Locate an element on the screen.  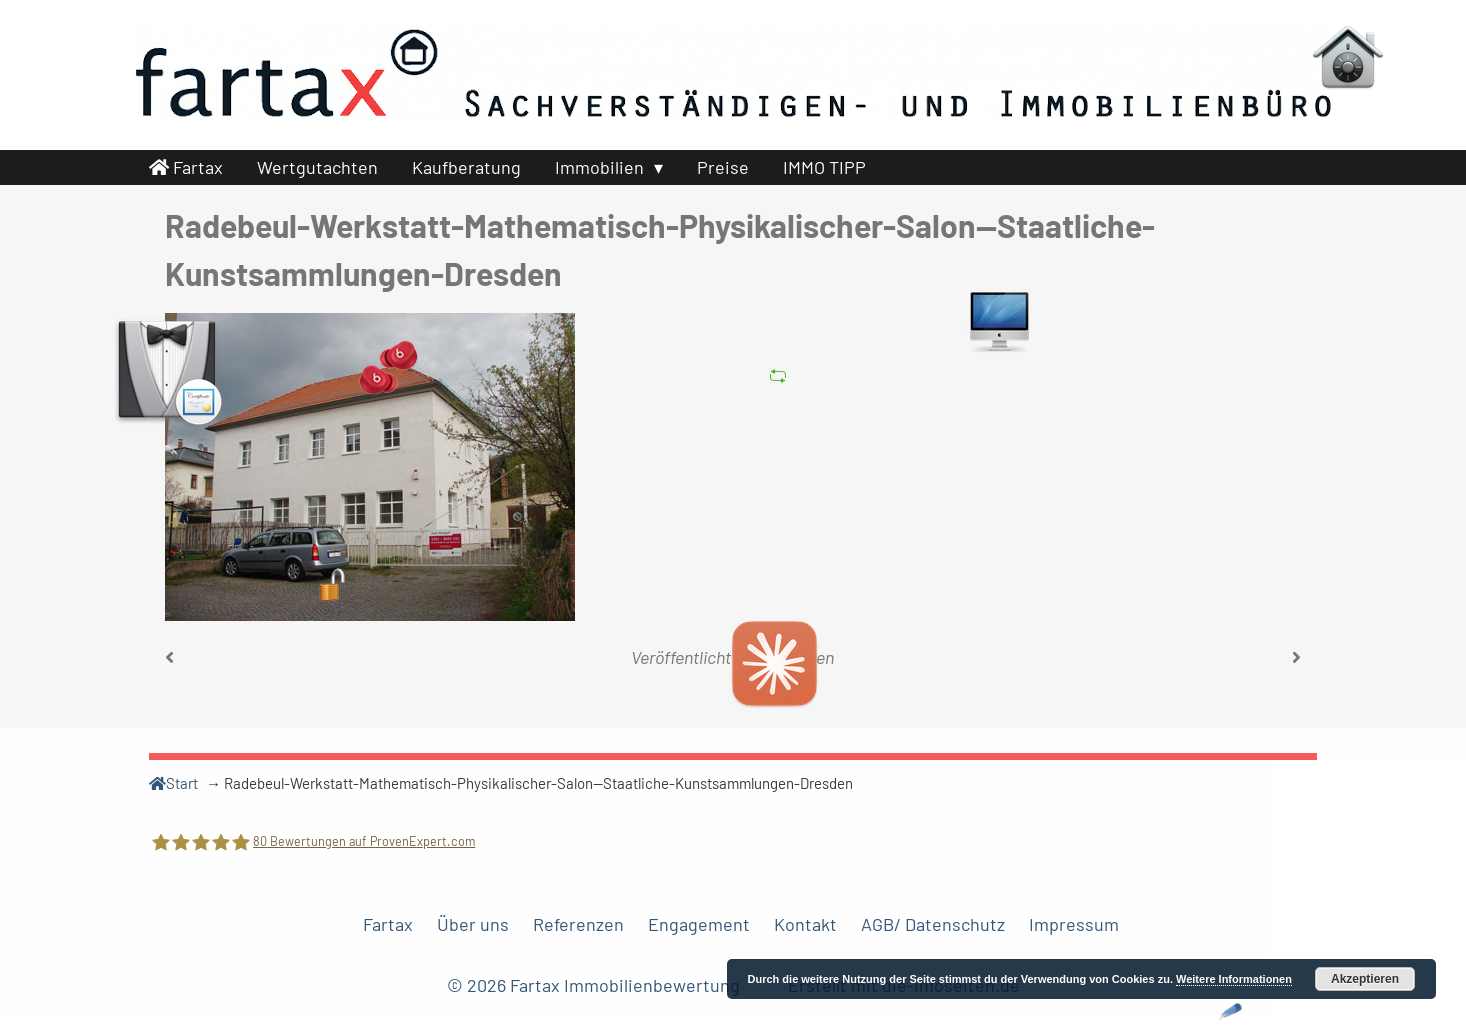
indicates an unlocked or unsecured item is located at coordinates (332, 585).